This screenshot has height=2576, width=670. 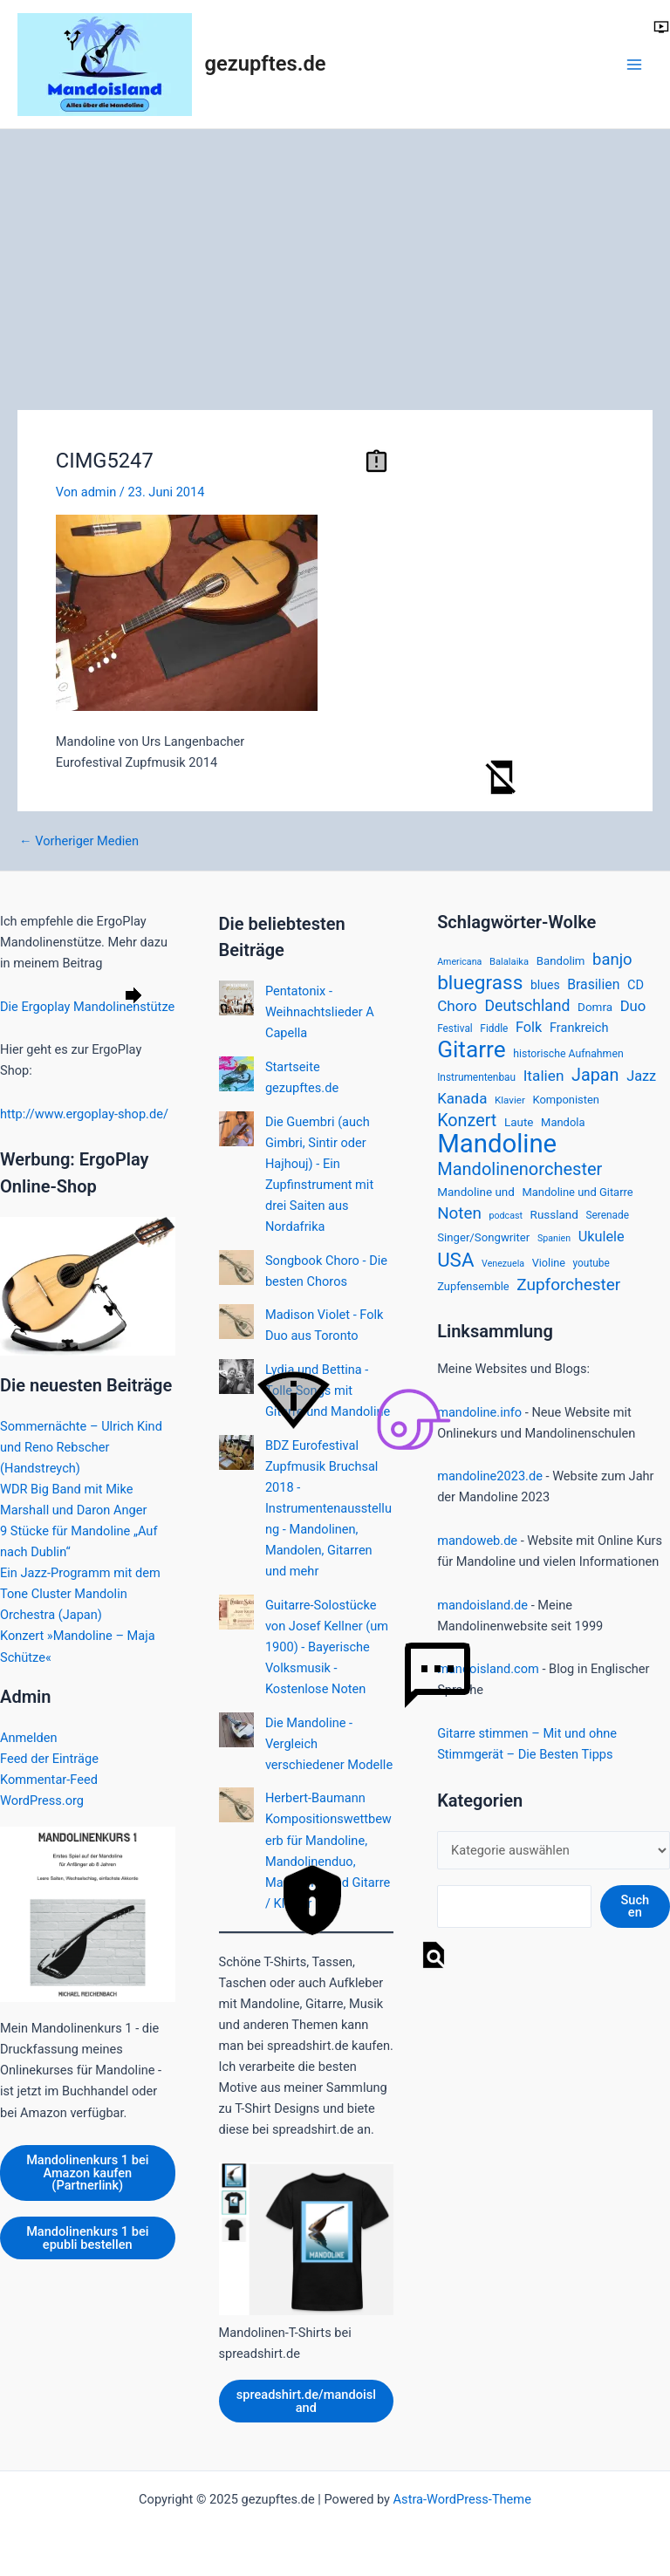 What do you see at coordinates (434, 1955) in the screenshot?
I see `search within the current document` at bounding box center [434, 1955].